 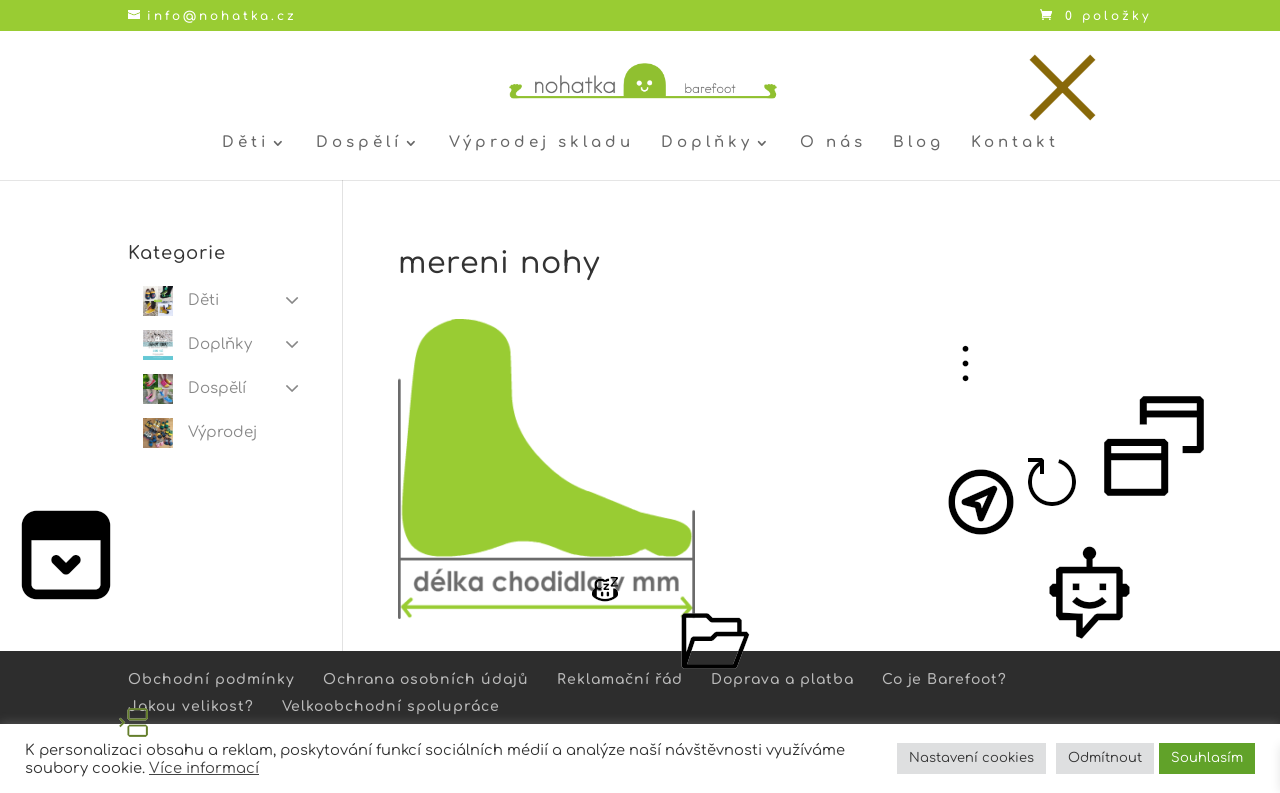 I want to click on access chatbot or automated assistant, so click(x=1089, y=593).